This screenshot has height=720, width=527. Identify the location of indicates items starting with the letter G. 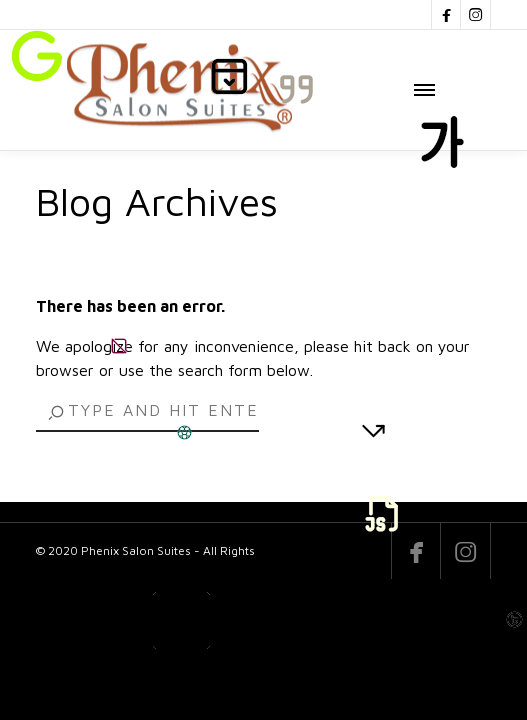
(37, 56).